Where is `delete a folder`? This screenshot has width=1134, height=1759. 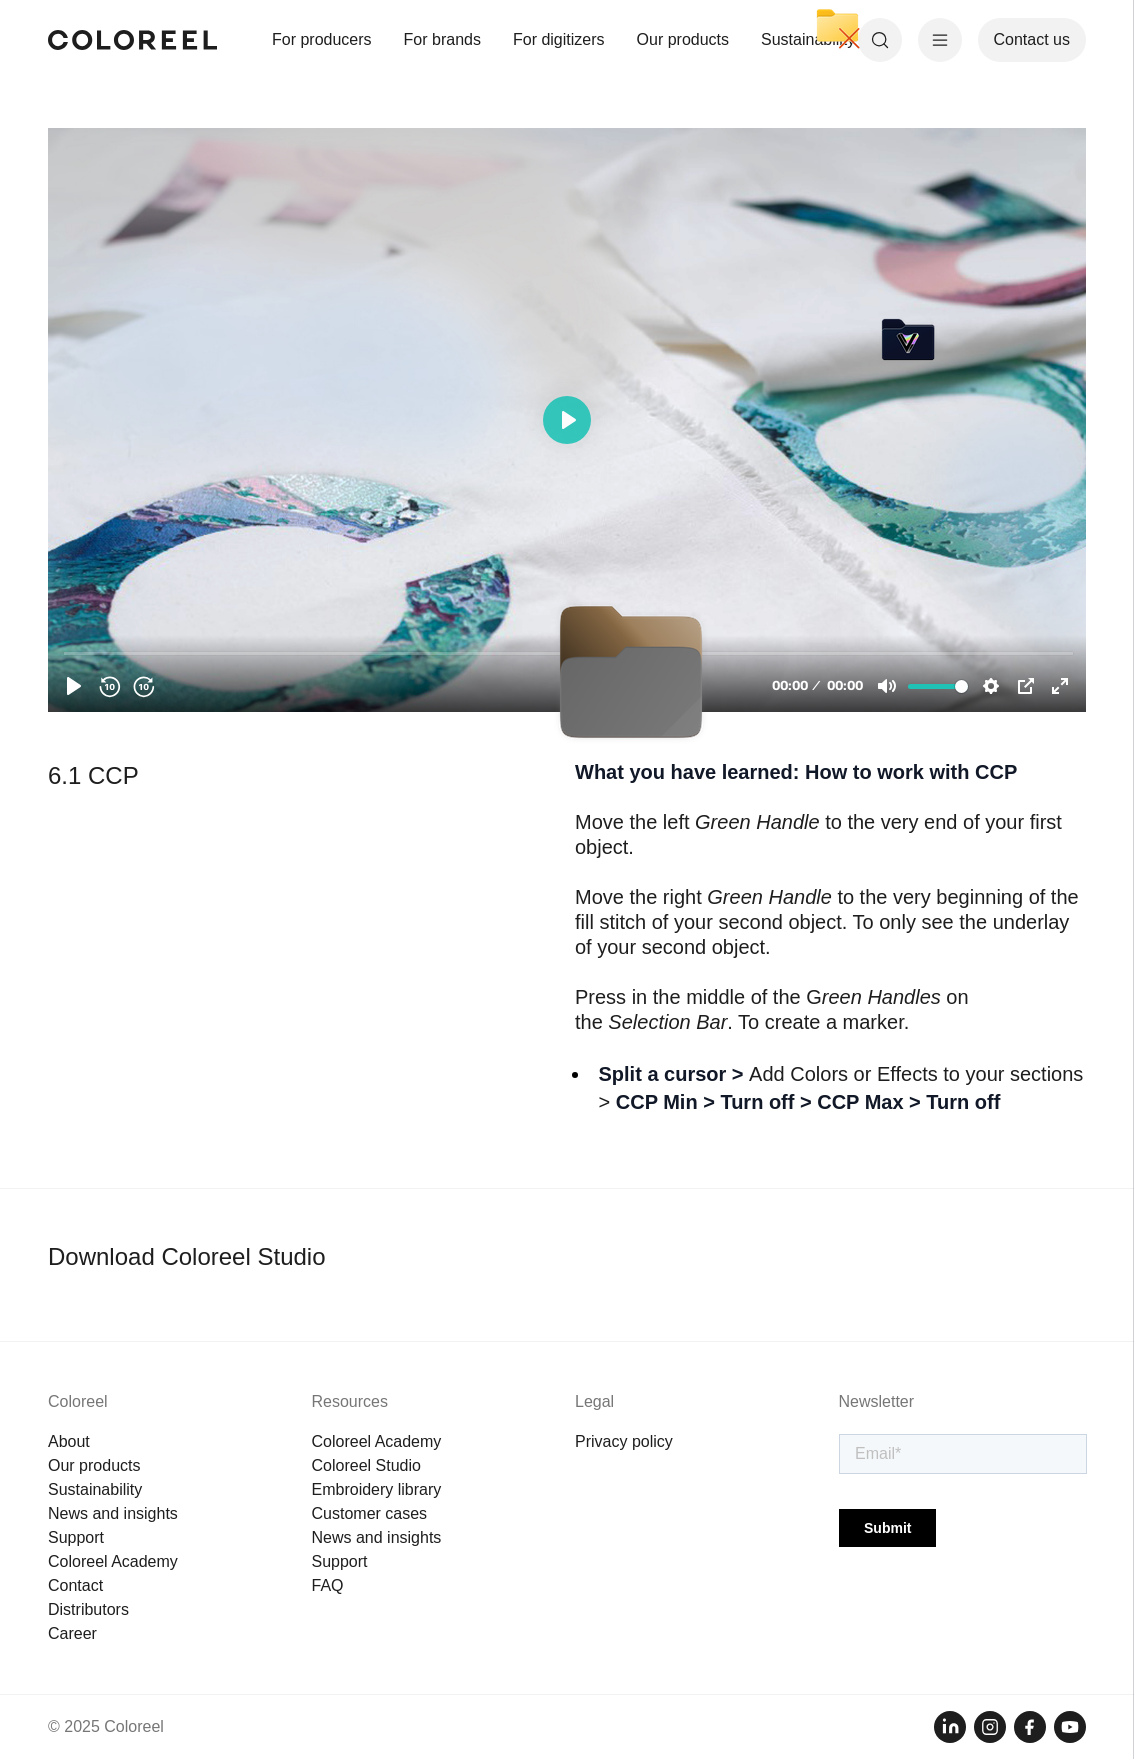
delete a folder is located at coordinates (837, 26).